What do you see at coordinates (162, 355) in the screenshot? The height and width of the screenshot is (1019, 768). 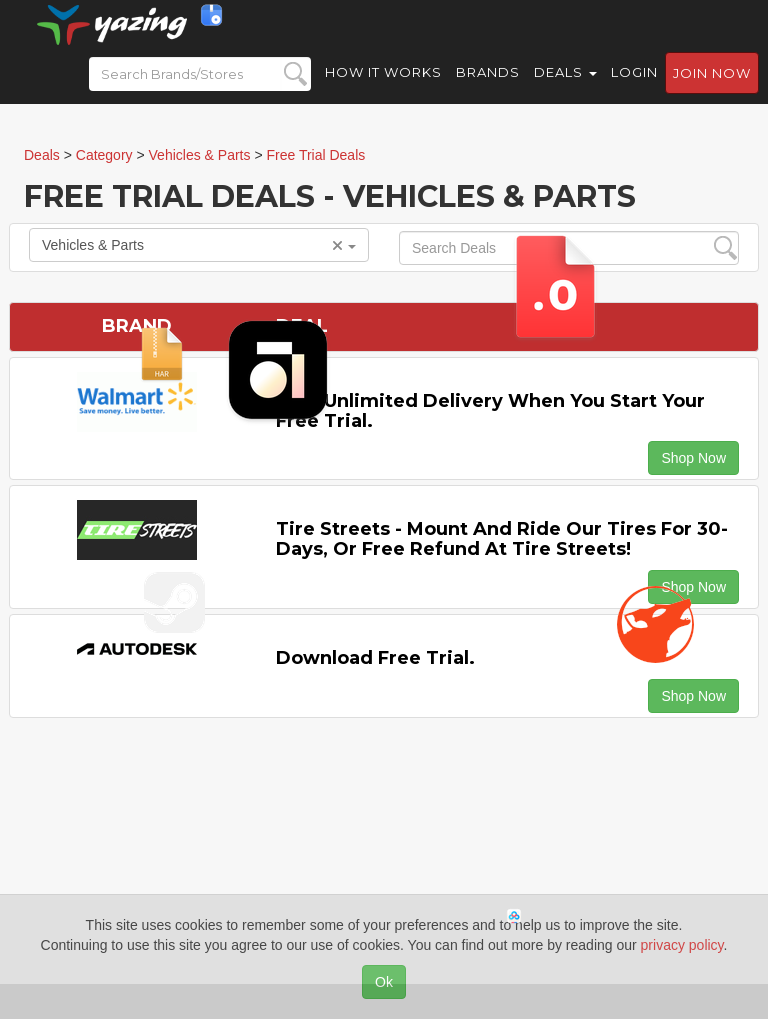 I see `xar archive file type indicator` at bounding box center [162, 355].